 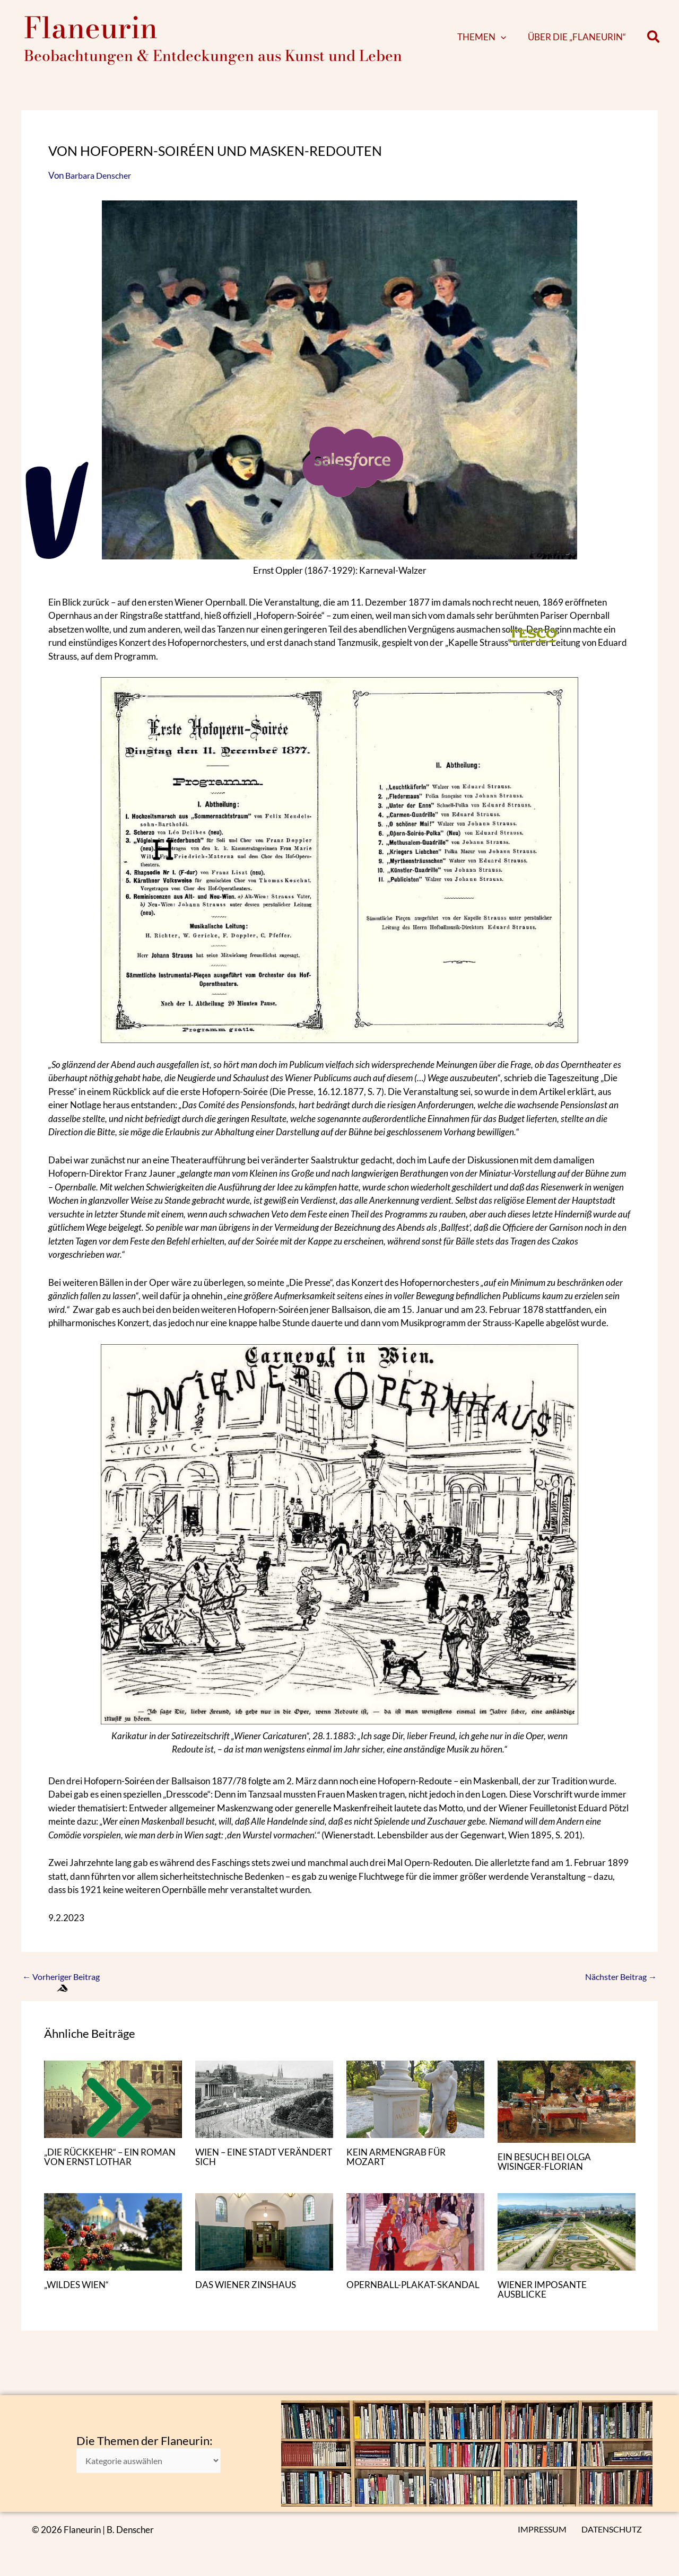 I want to click on open the Tesco app or website, so click(x=533, y=636).